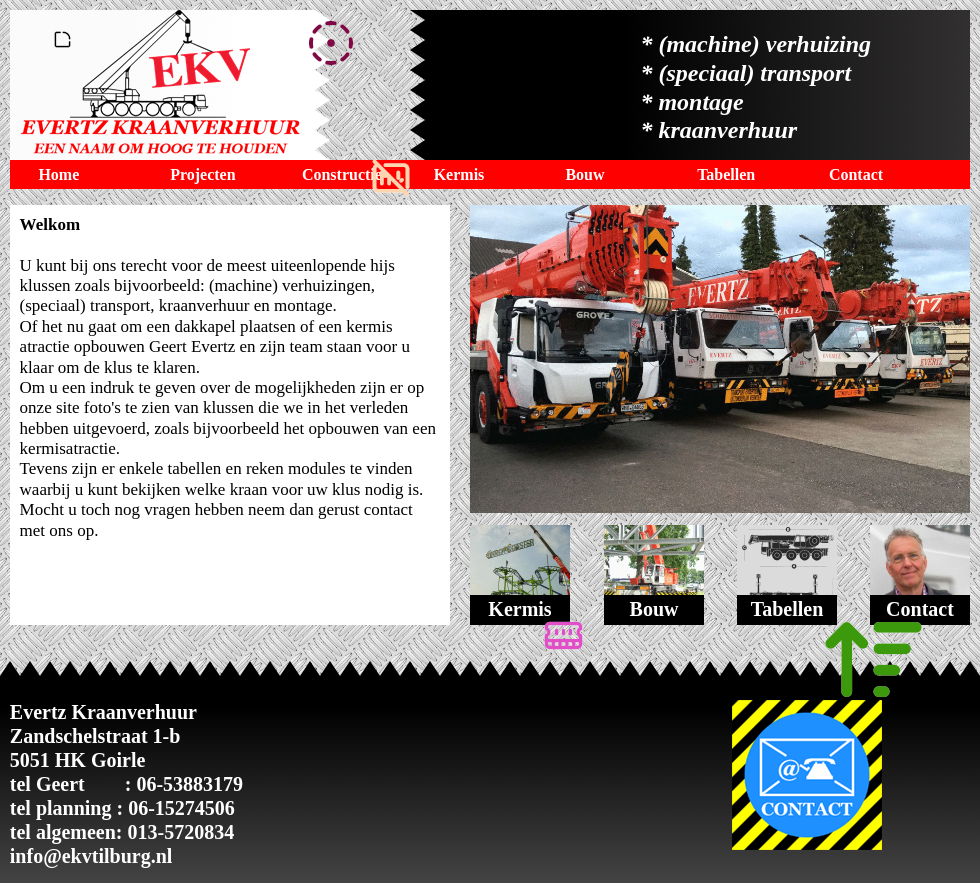 This screenshot has height=883, width=980. I want to click on disable markdown formatting, so click(391, 178).